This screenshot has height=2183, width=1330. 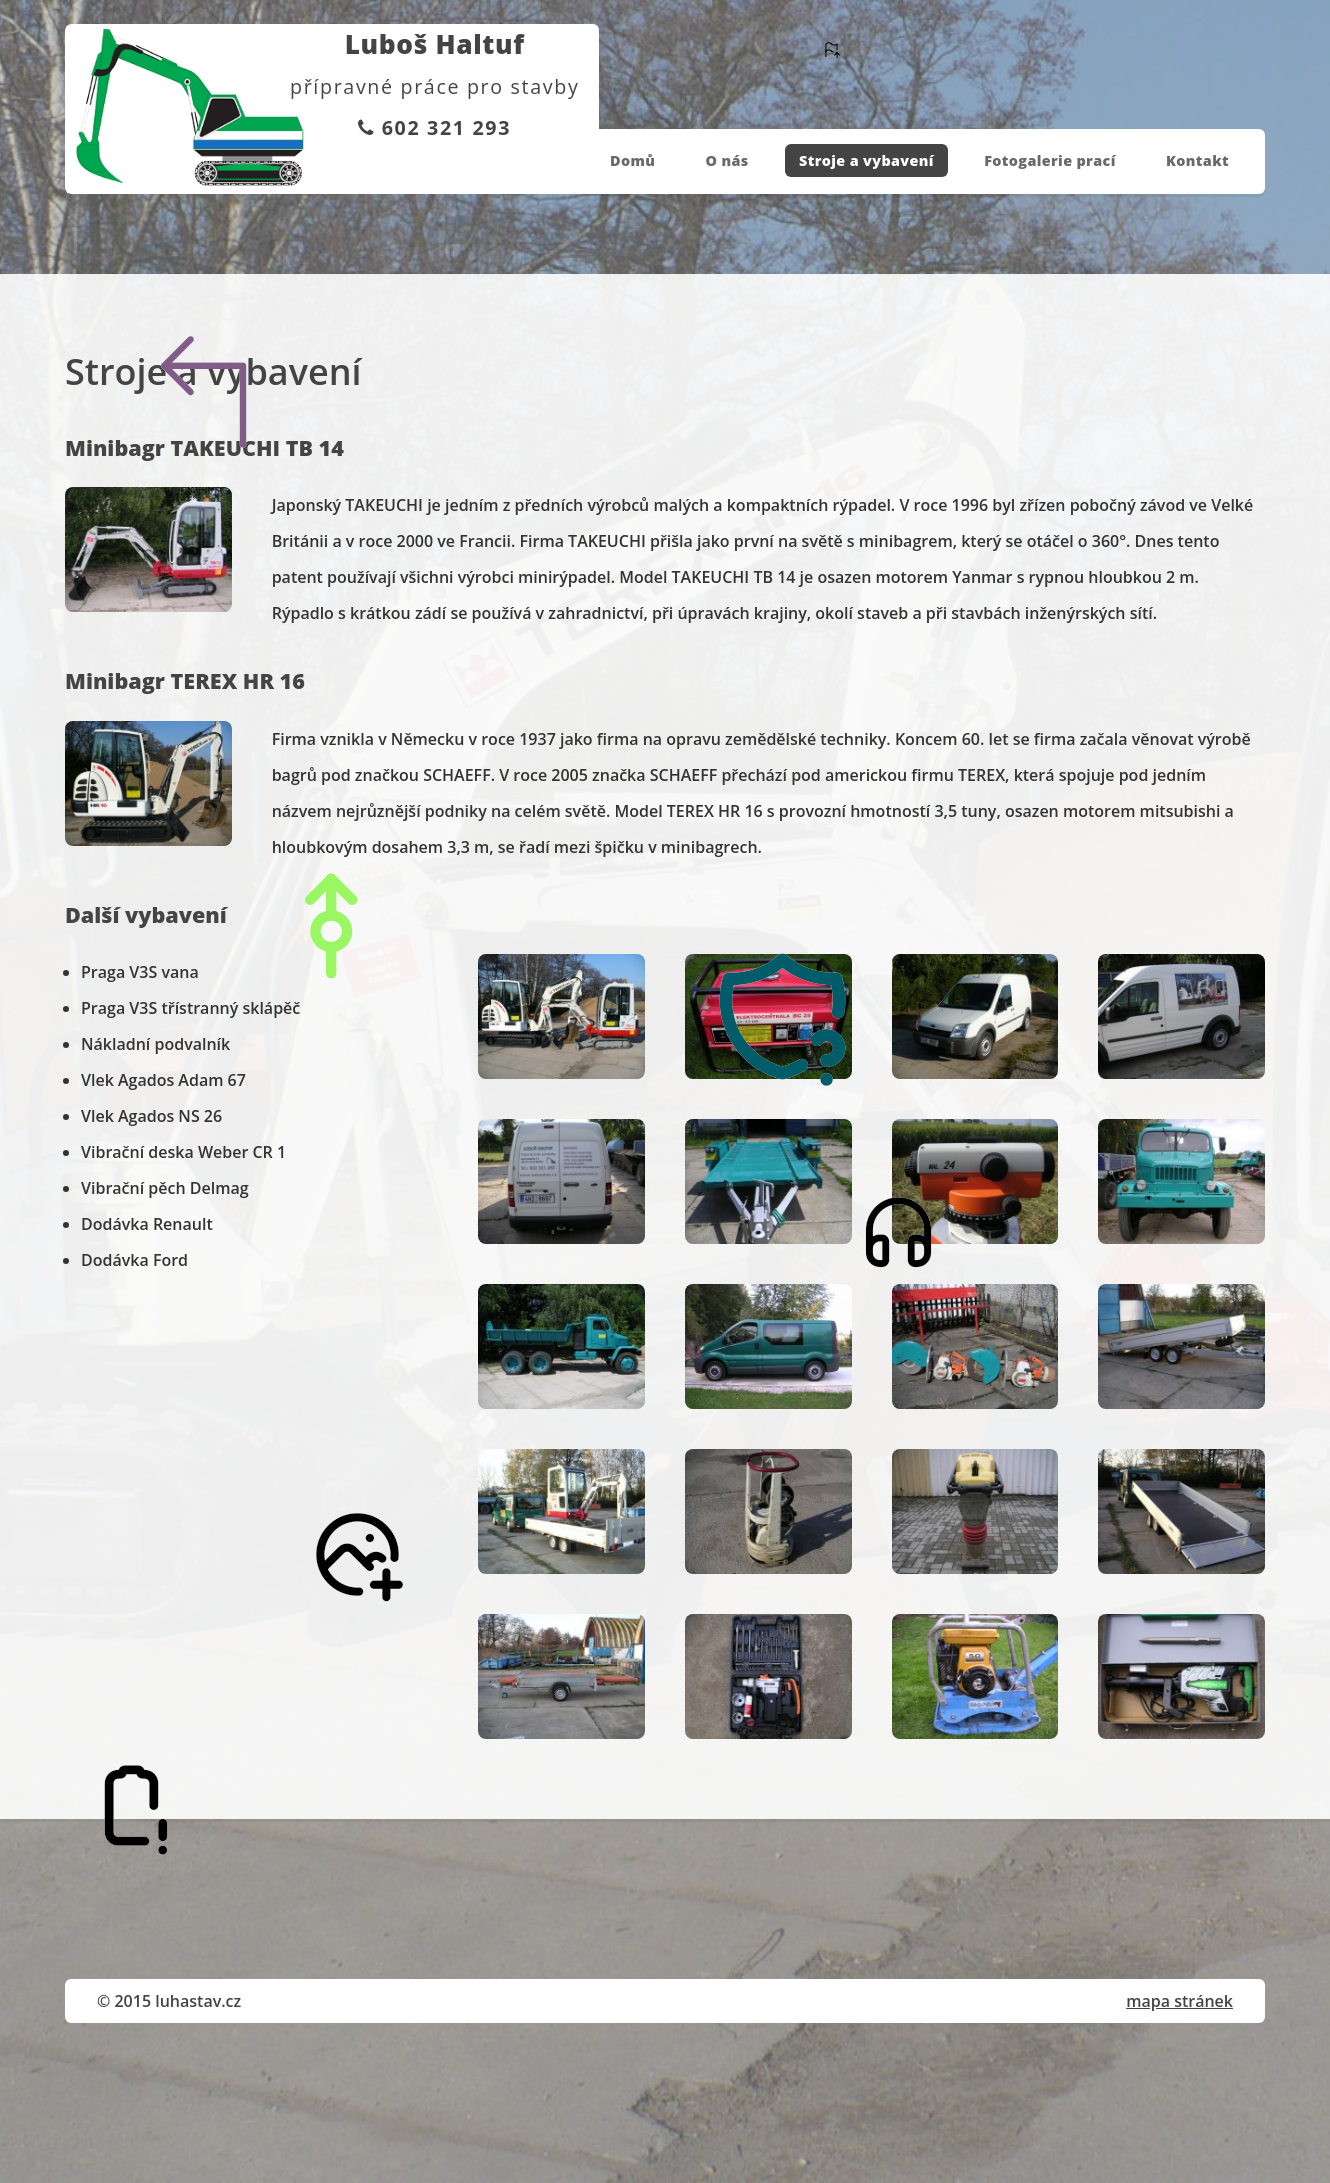 I want to click on upload or submit a flag report, so click(x=831, y=49).